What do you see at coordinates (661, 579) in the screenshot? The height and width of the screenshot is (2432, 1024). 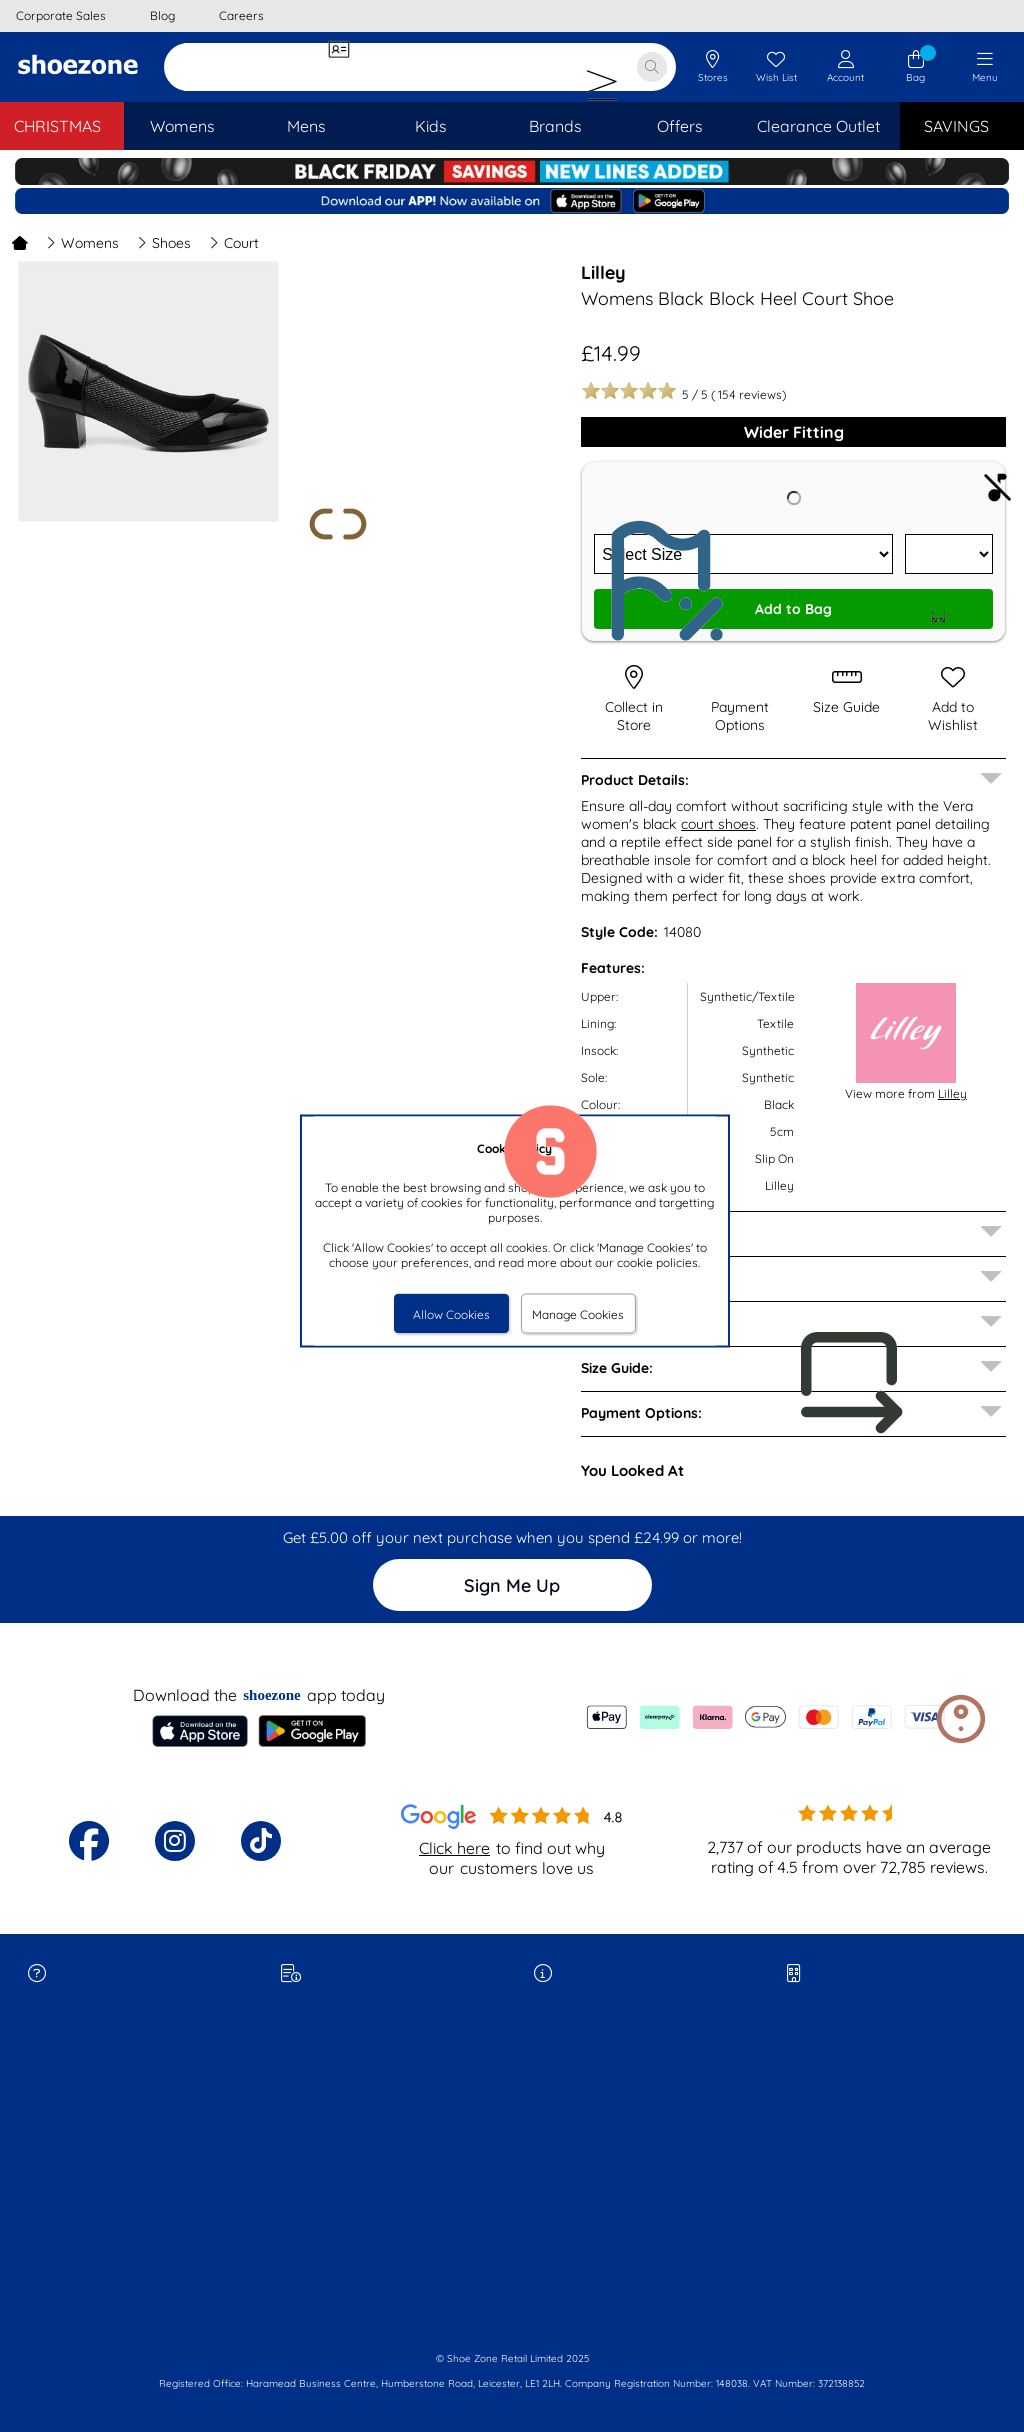 I see `view flagged discounts or promotions` at bounding box center [661, 579].